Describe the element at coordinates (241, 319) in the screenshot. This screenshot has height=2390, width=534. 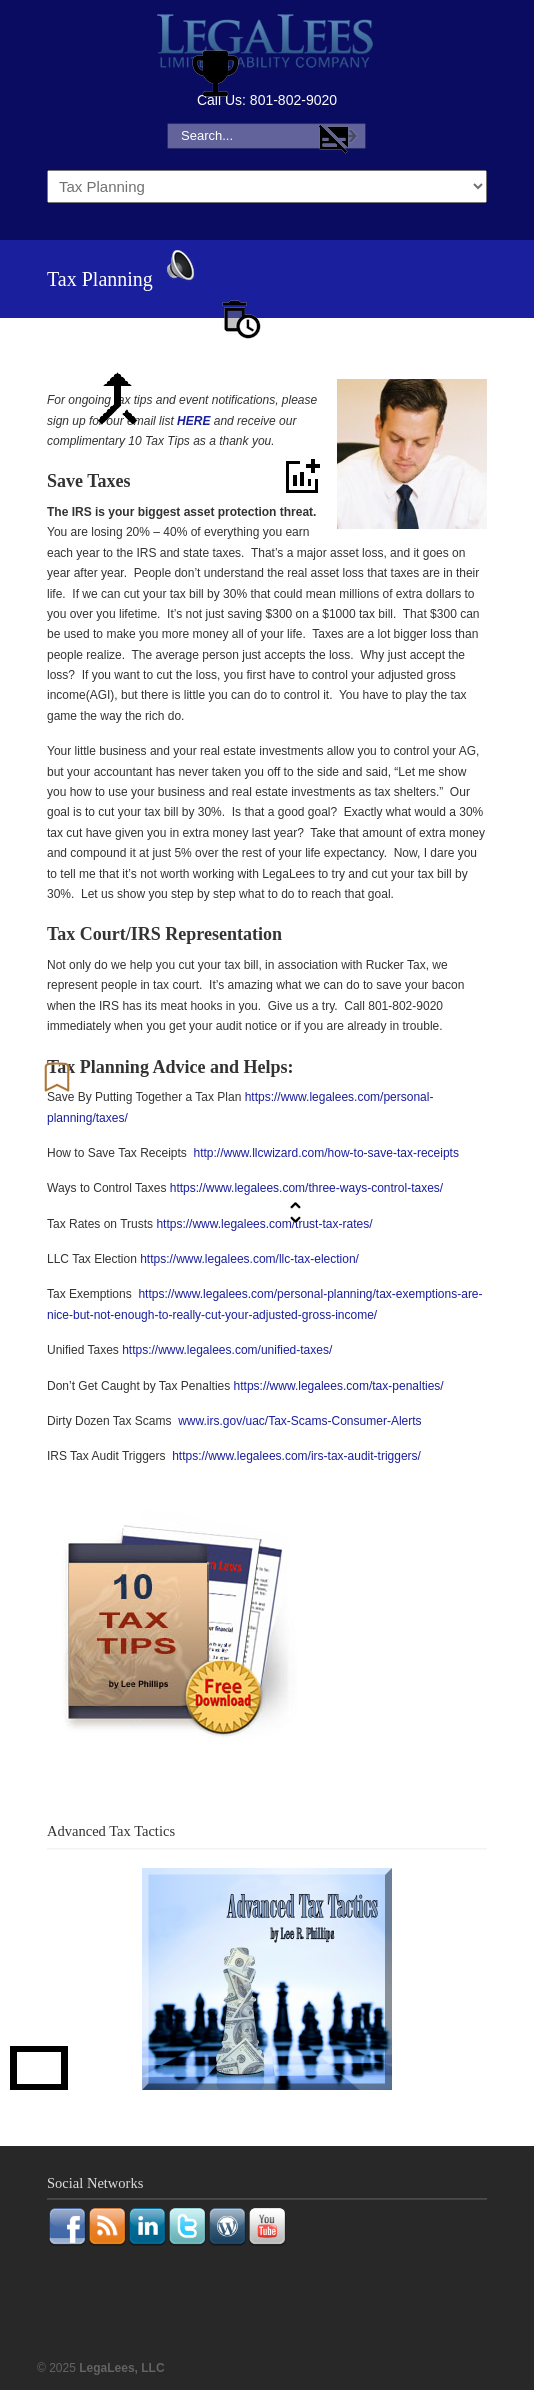
I see `enable auto-delete for temporary files` at that location.